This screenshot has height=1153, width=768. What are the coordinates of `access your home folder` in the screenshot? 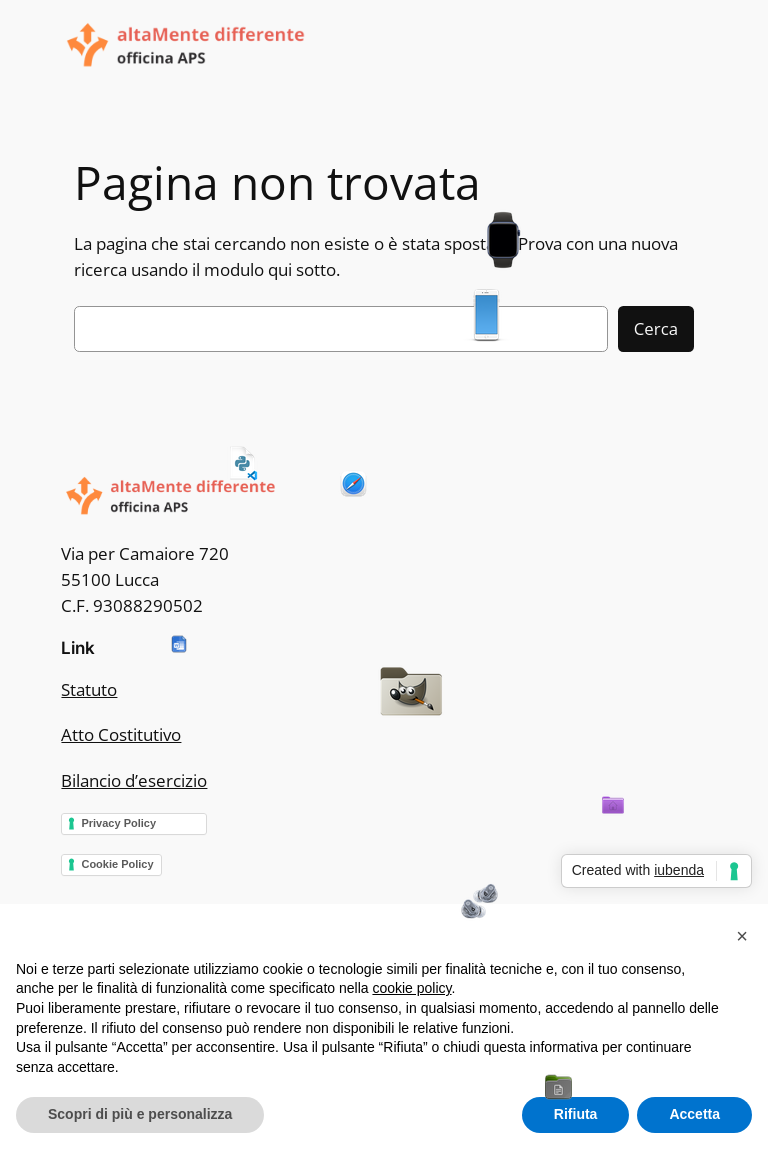 It's located at (613, 805).